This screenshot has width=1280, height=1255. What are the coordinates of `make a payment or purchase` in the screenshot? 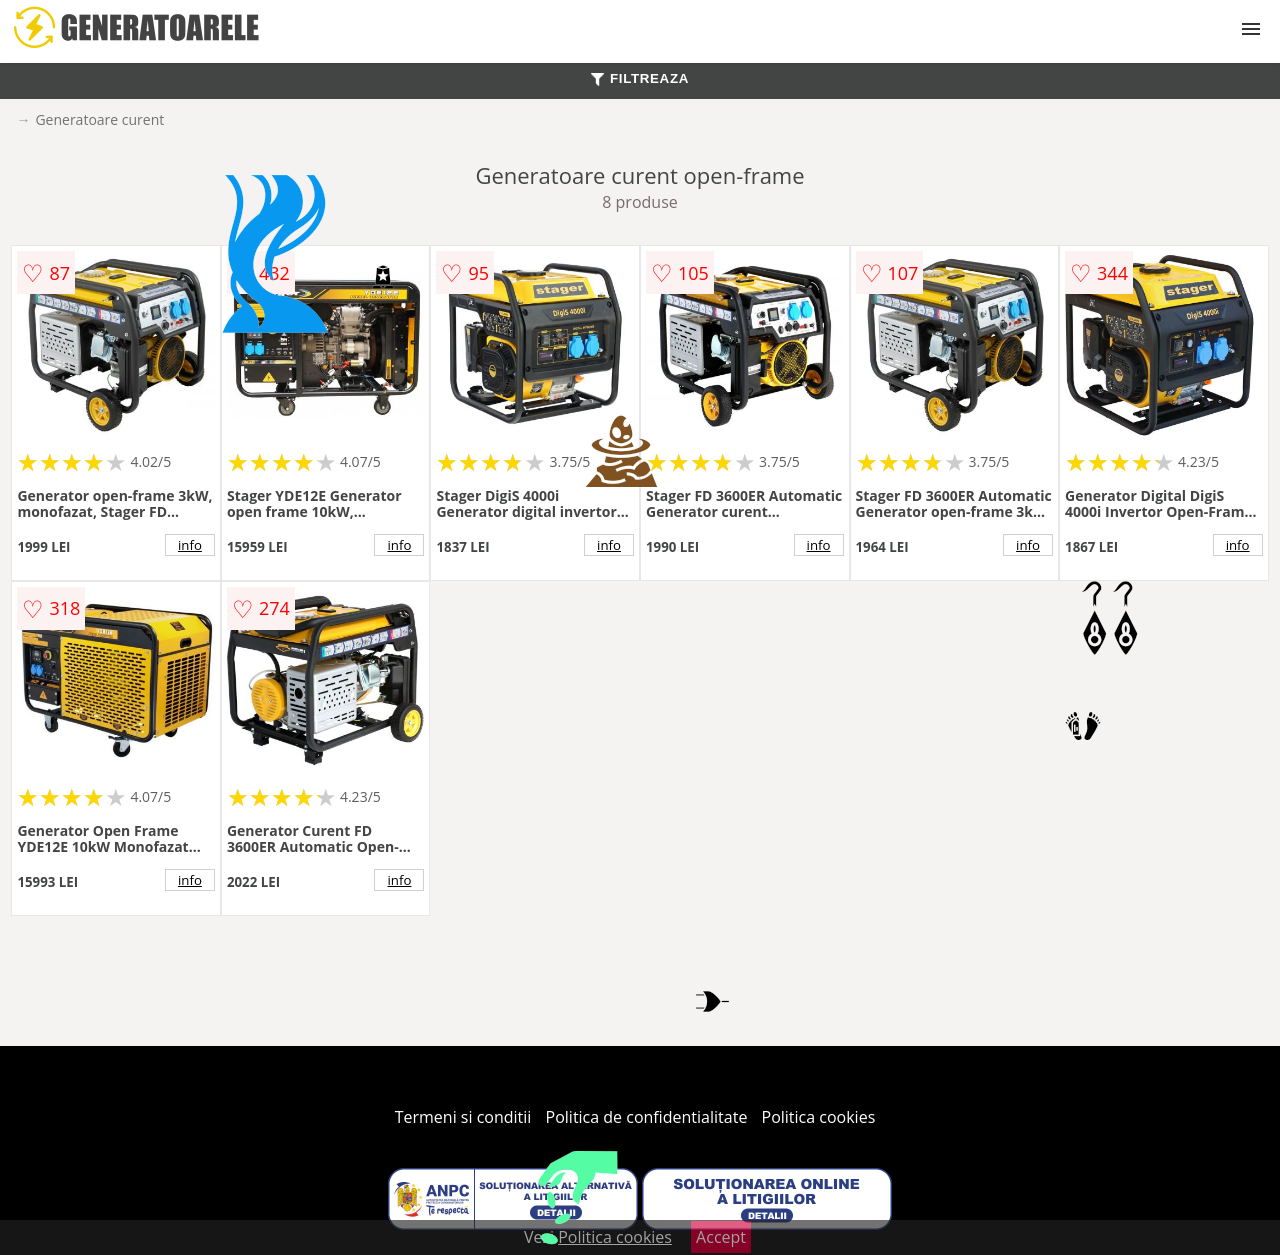 It's located at (568, 1198).